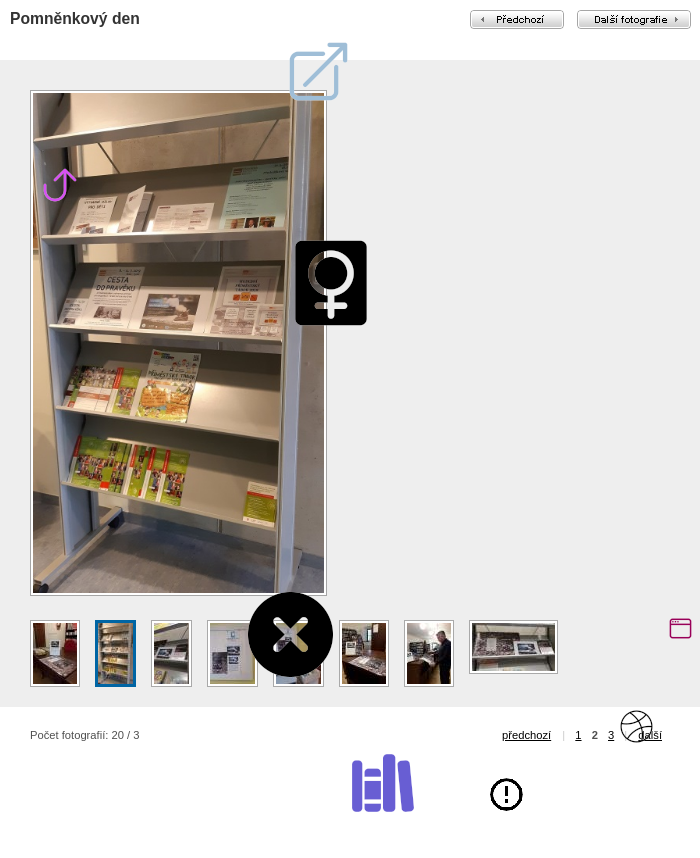  What do you see at coordinates (290, 634) in the screenshot?
I see `close or dismiss a dialog` at bounding box center [290, 634].